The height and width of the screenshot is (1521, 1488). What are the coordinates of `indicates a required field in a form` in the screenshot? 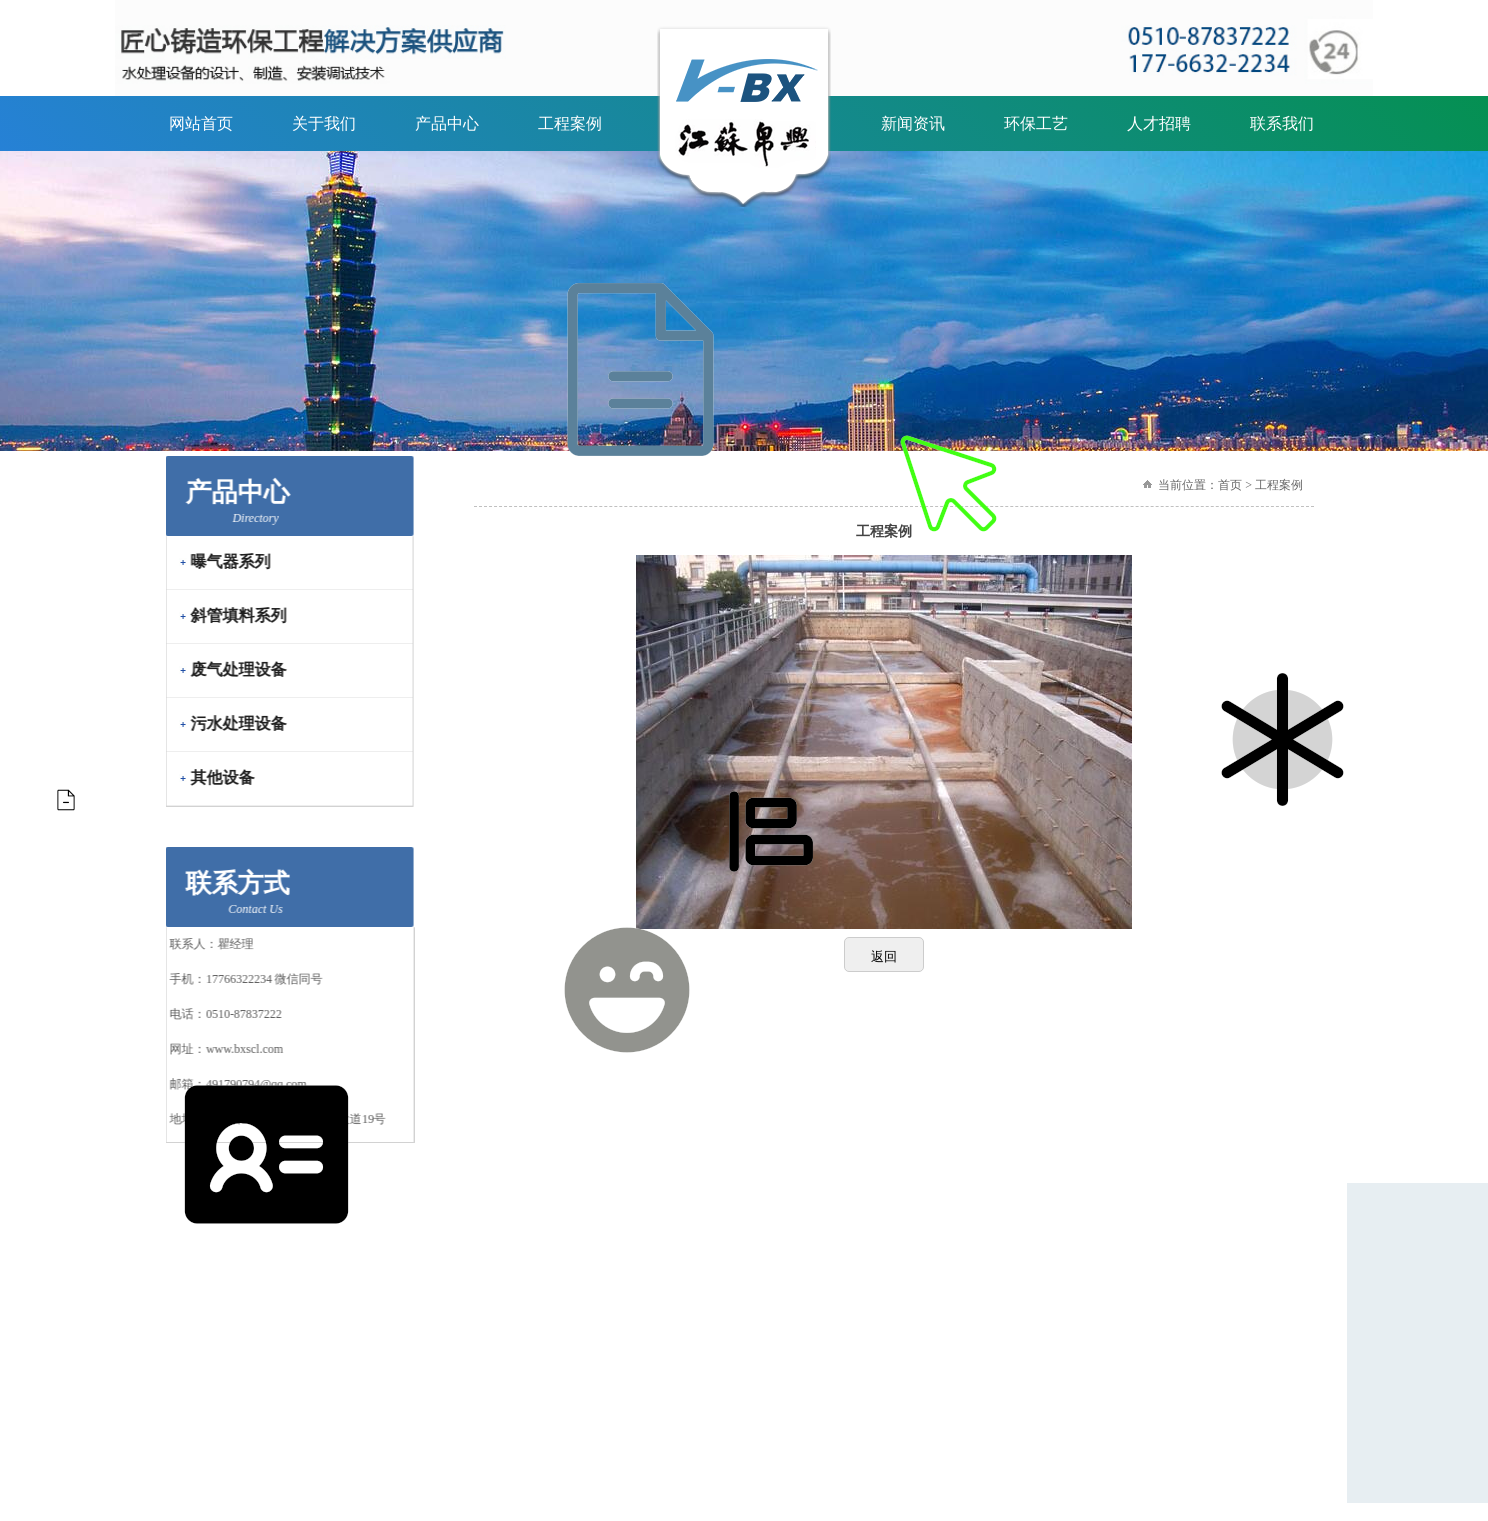 It's located at (1282, 739).